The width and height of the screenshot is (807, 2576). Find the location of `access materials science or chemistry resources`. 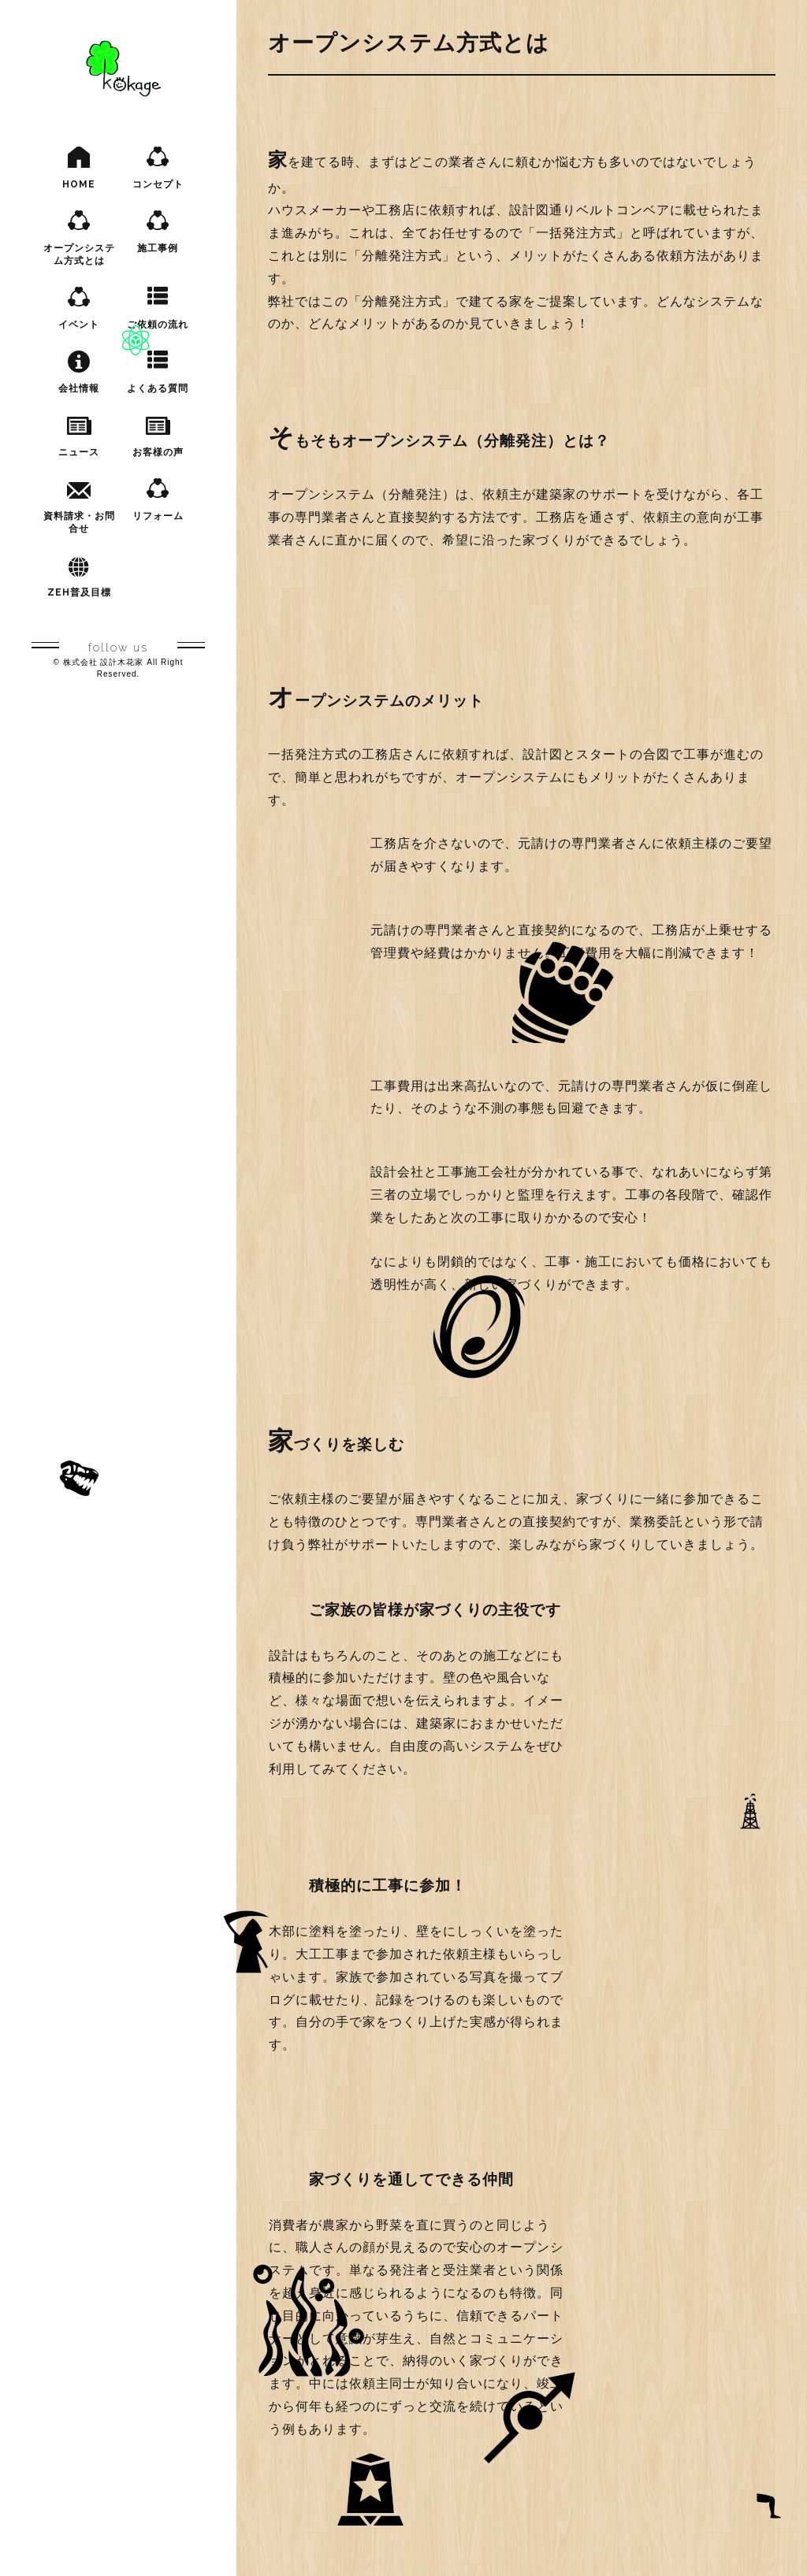

access materials science or chemistry resources is located at coordinates (136, 340).